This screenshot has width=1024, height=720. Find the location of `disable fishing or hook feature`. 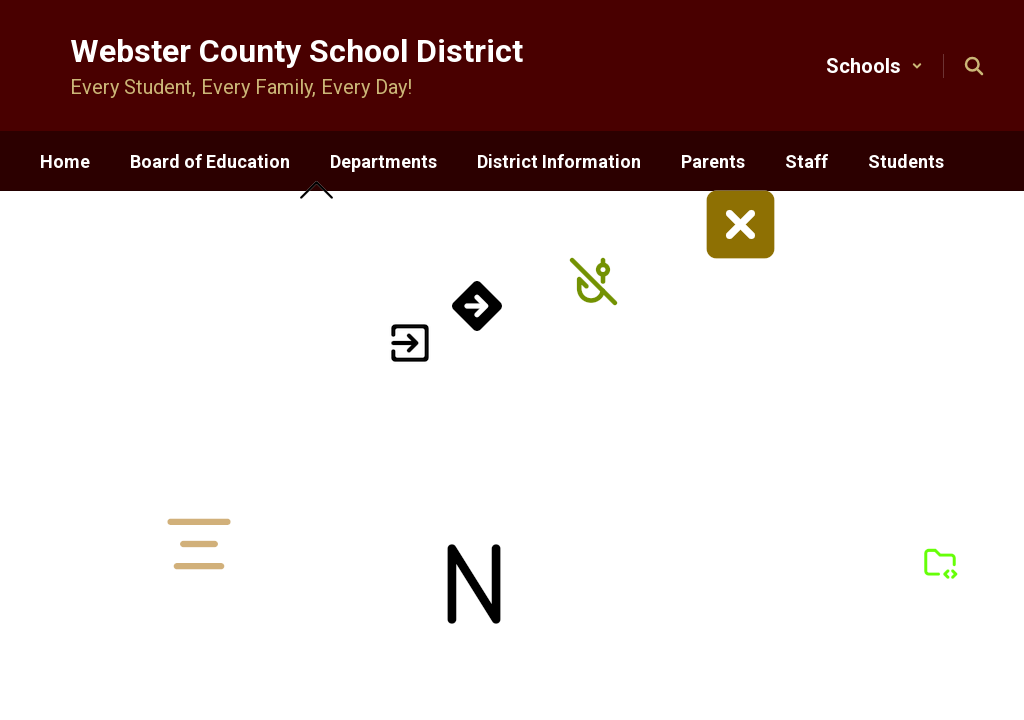

disable fishing or hook feature is located at coordinates (593, 281).